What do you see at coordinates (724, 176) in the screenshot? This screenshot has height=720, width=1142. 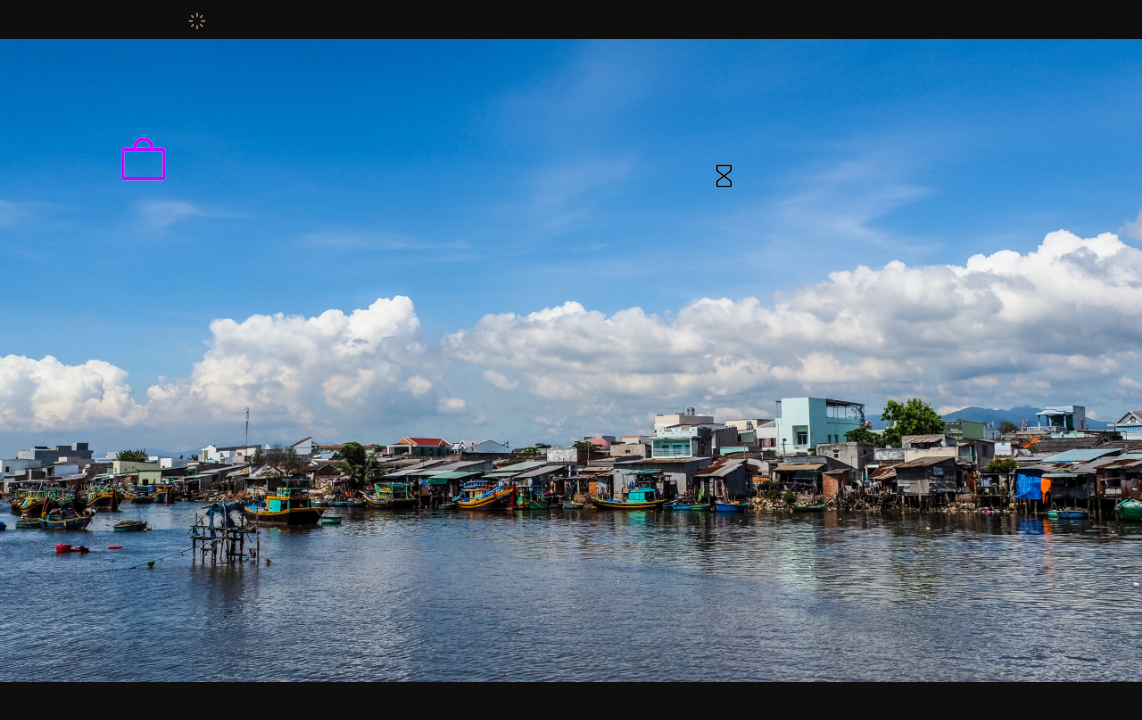 I see `indicates loading or processing in progress` at bounding box center [724, 176].